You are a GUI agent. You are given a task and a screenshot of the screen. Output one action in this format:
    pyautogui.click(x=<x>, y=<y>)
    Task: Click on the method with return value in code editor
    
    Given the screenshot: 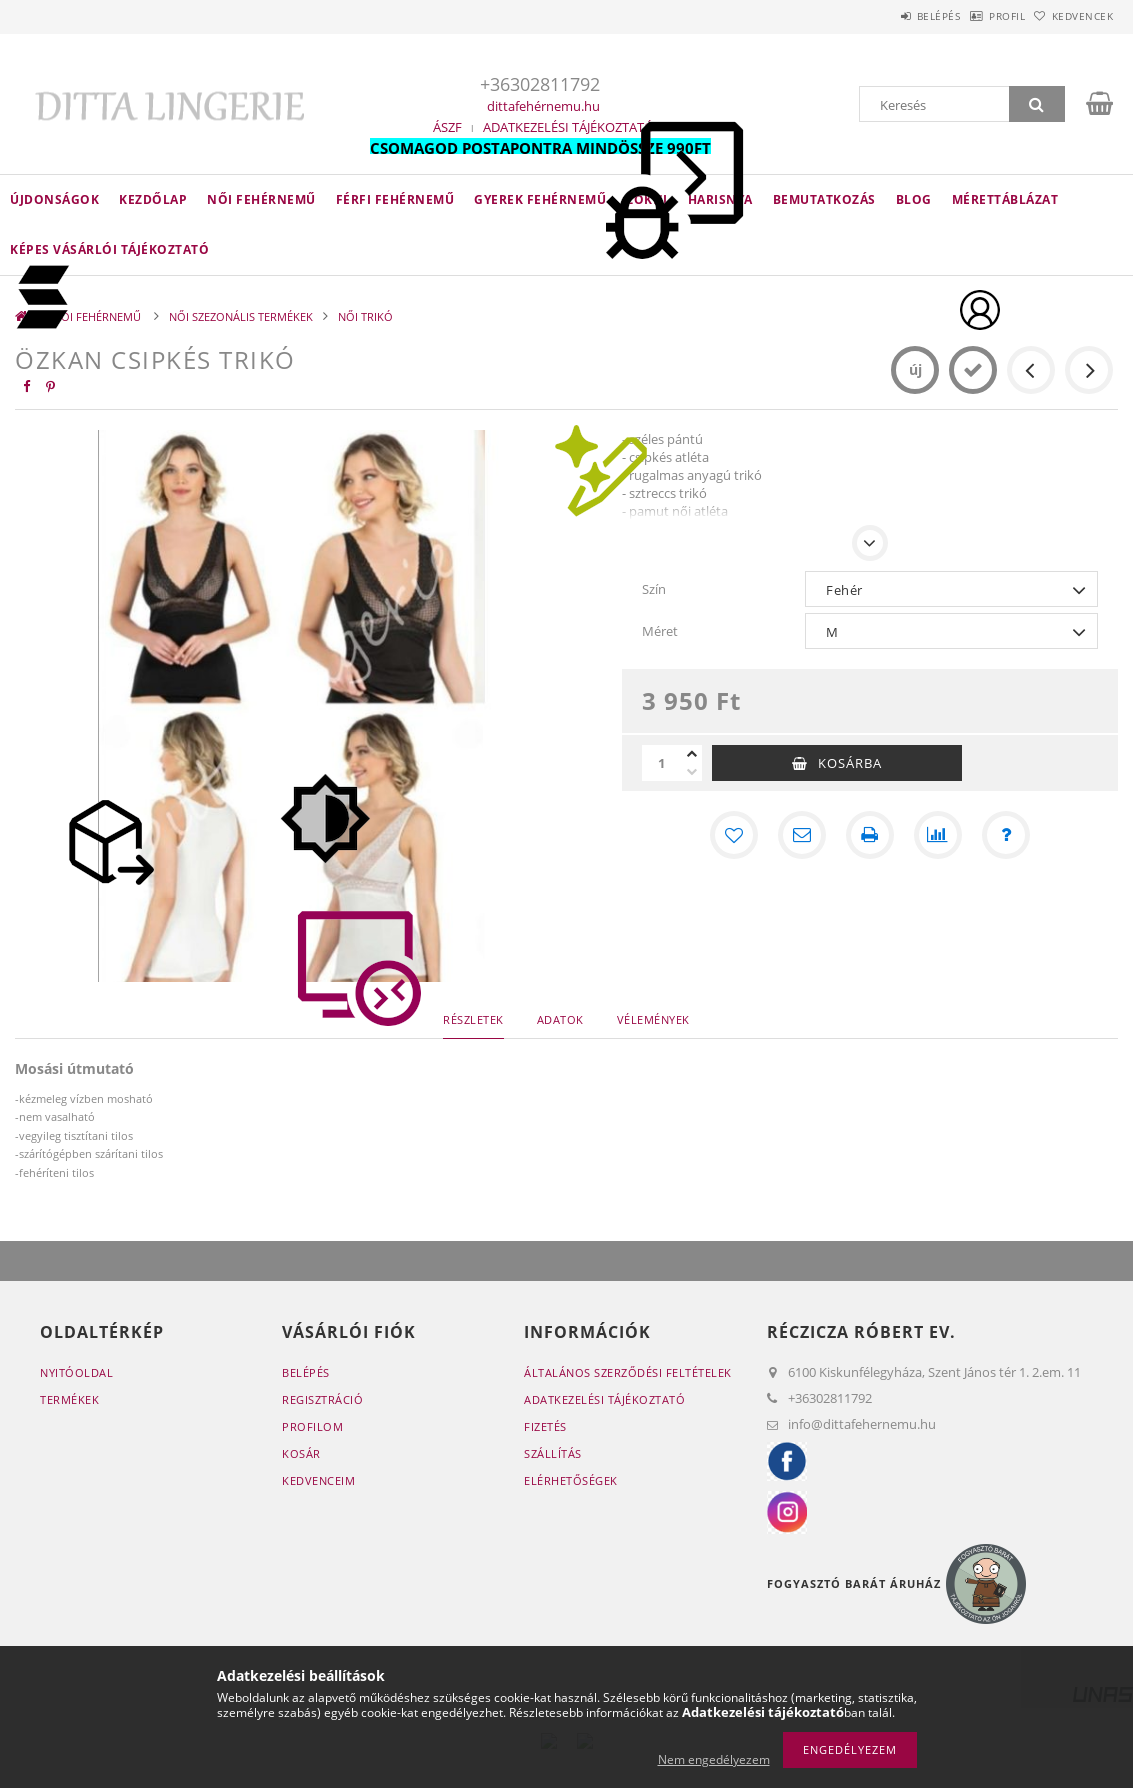 What is the action you would take?
    pyautogui.click(x=105, y=842)
    